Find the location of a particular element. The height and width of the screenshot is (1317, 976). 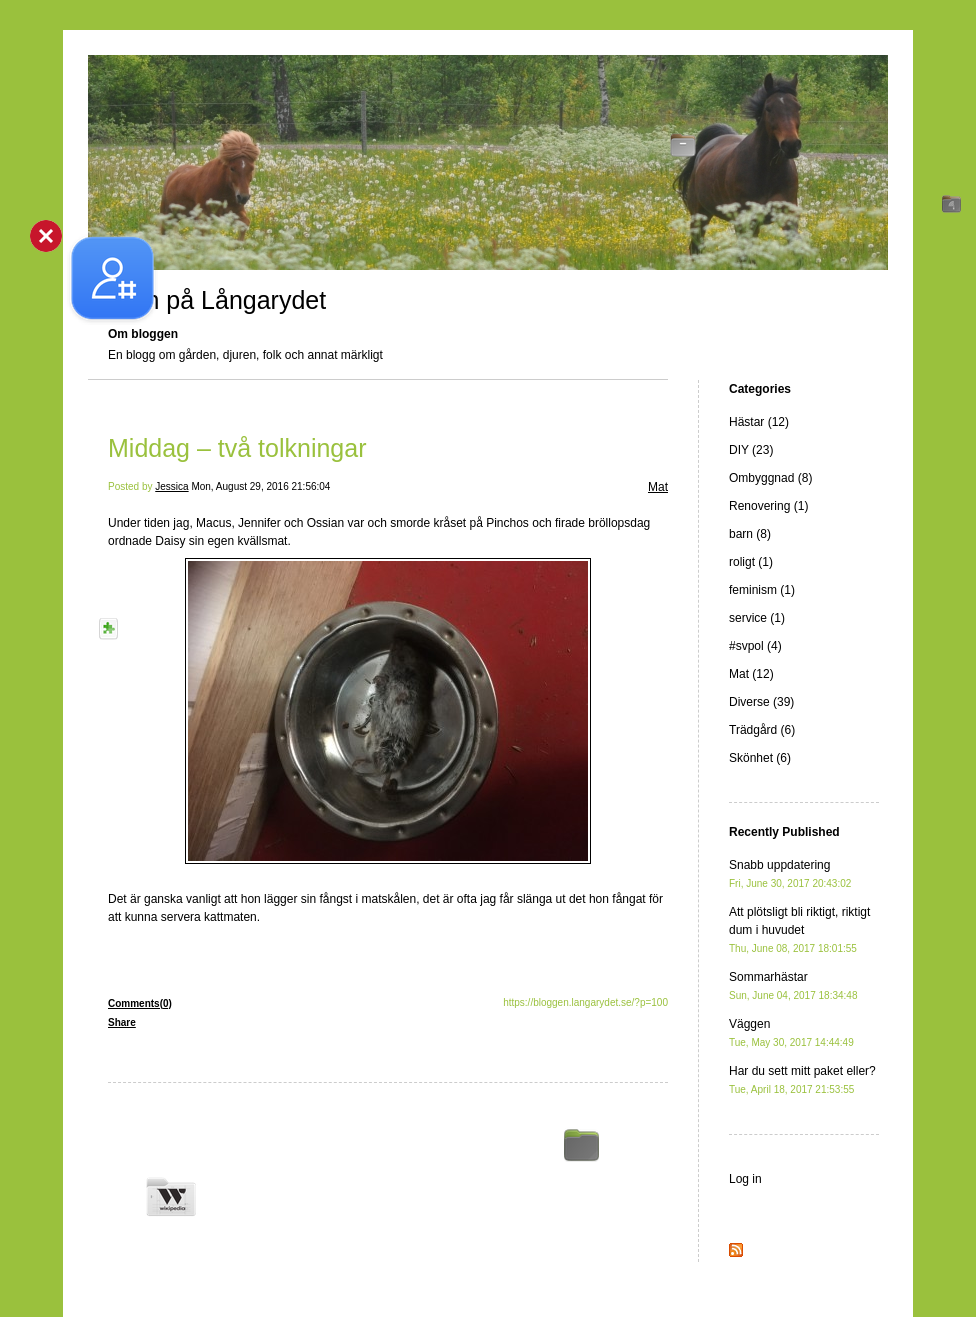

access a remote or network folder is located at coordinates (581, 1144).